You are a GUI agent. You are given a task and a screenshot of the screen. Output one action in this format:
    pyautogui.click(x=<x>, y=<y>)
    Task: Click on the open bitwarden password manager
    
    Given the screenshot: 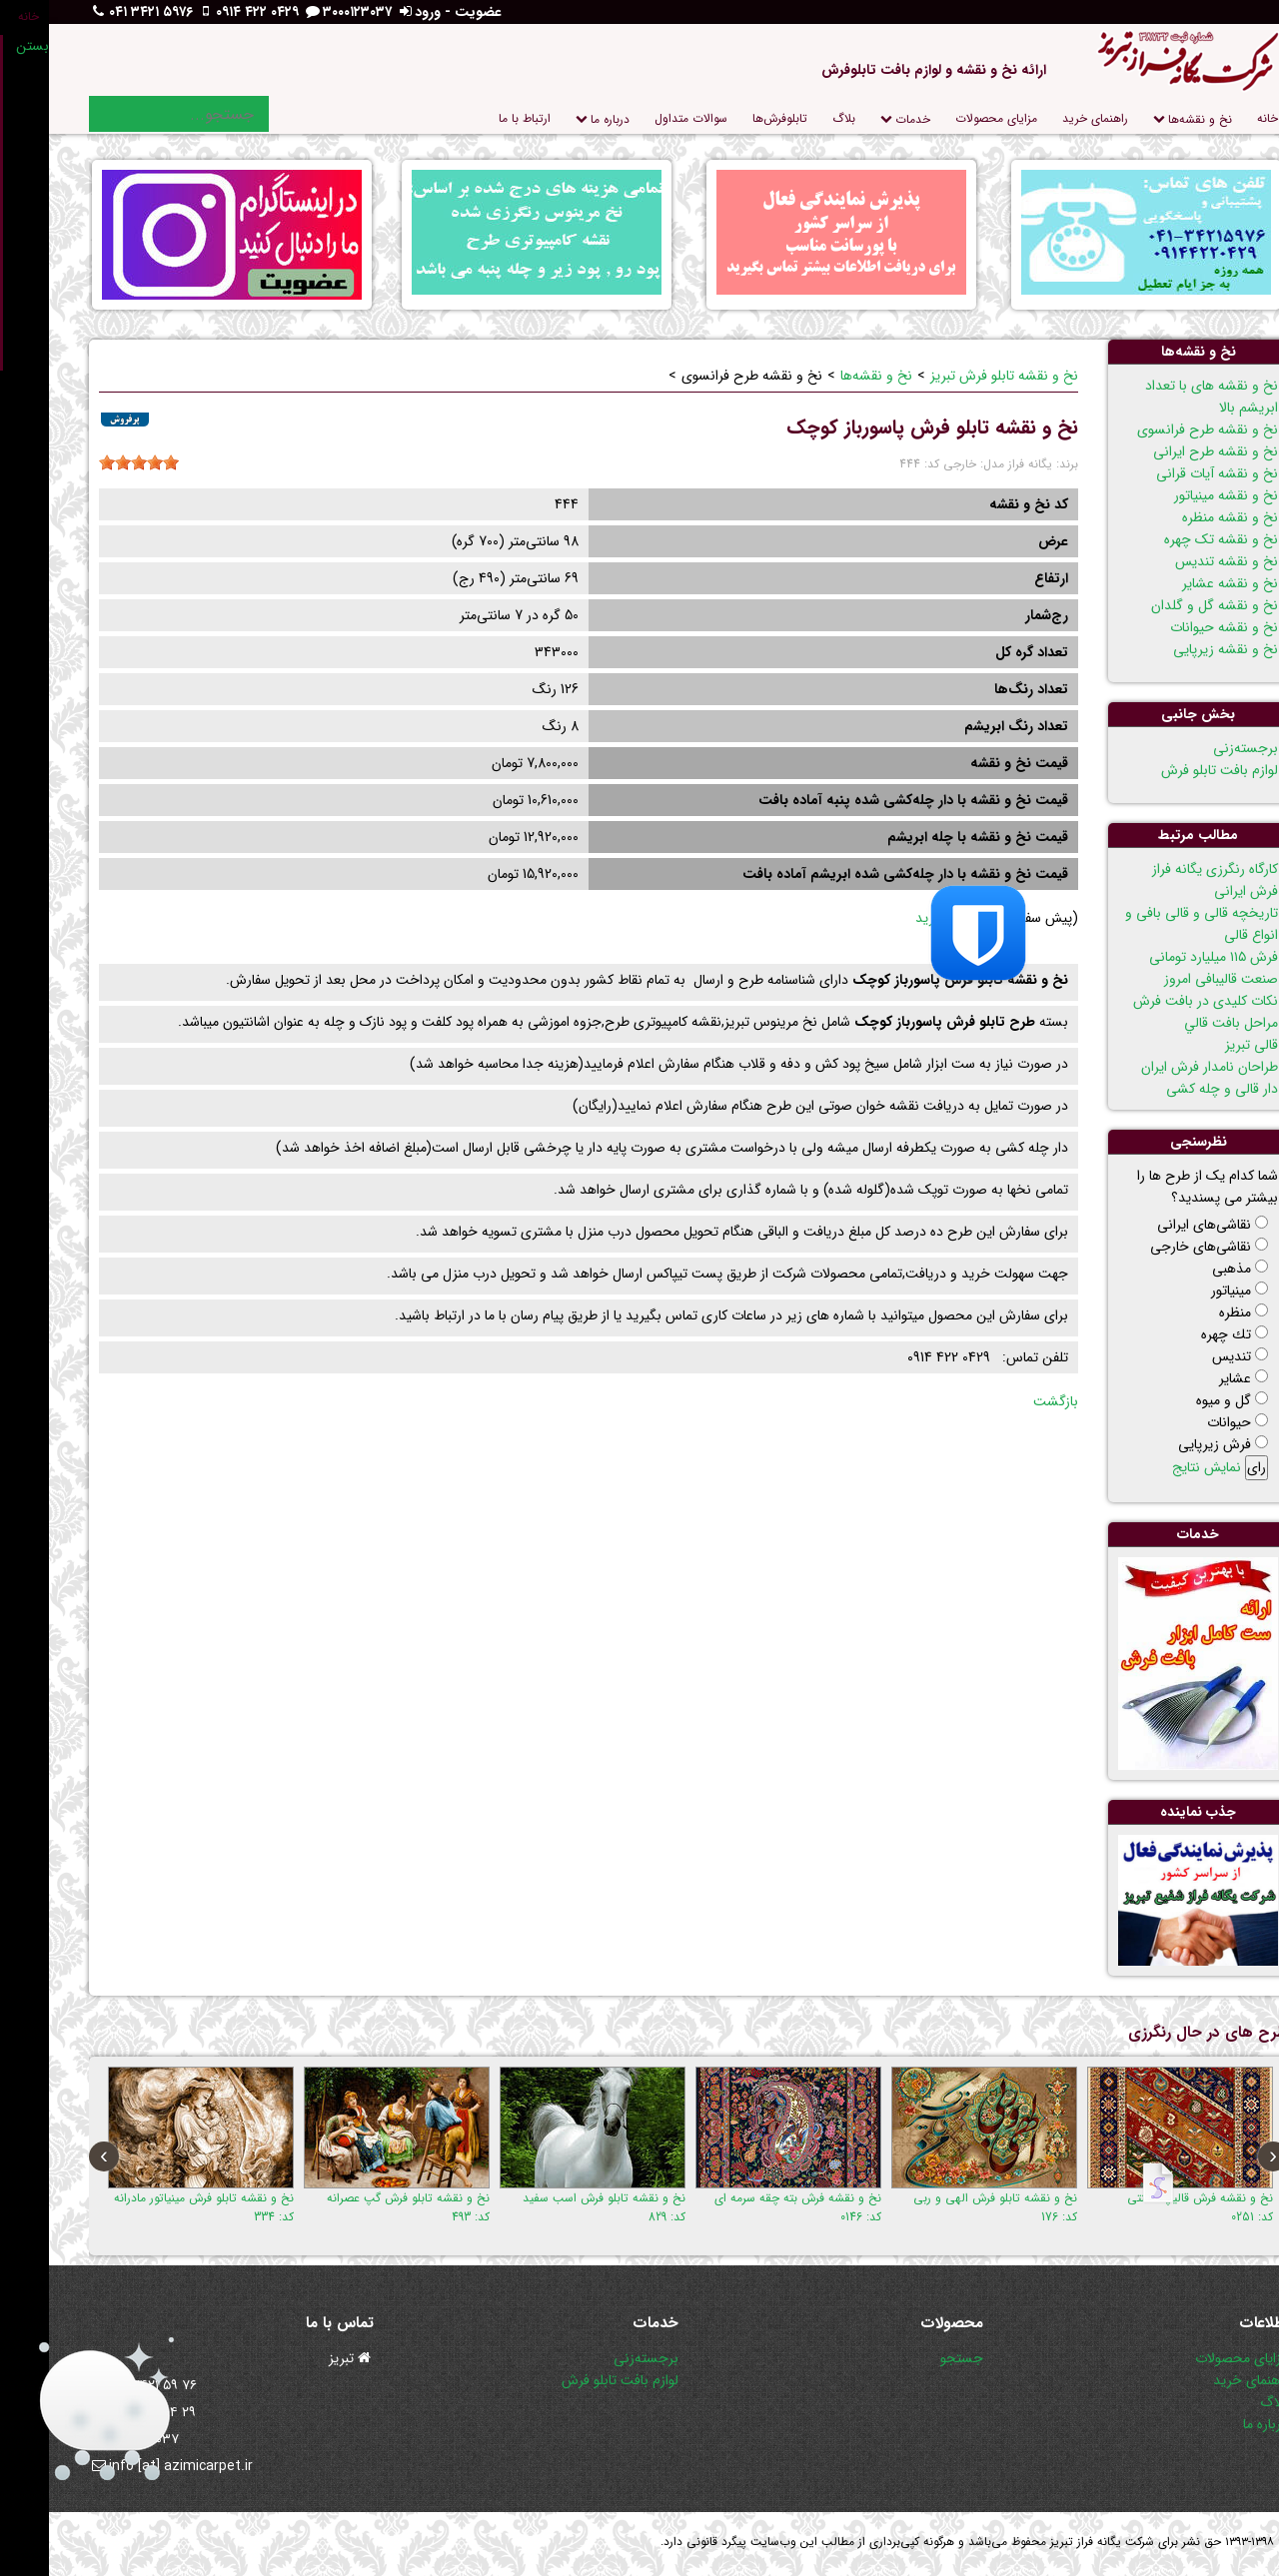 What is the action you would take?
    pyautogui.click(x=978, y=933)
    